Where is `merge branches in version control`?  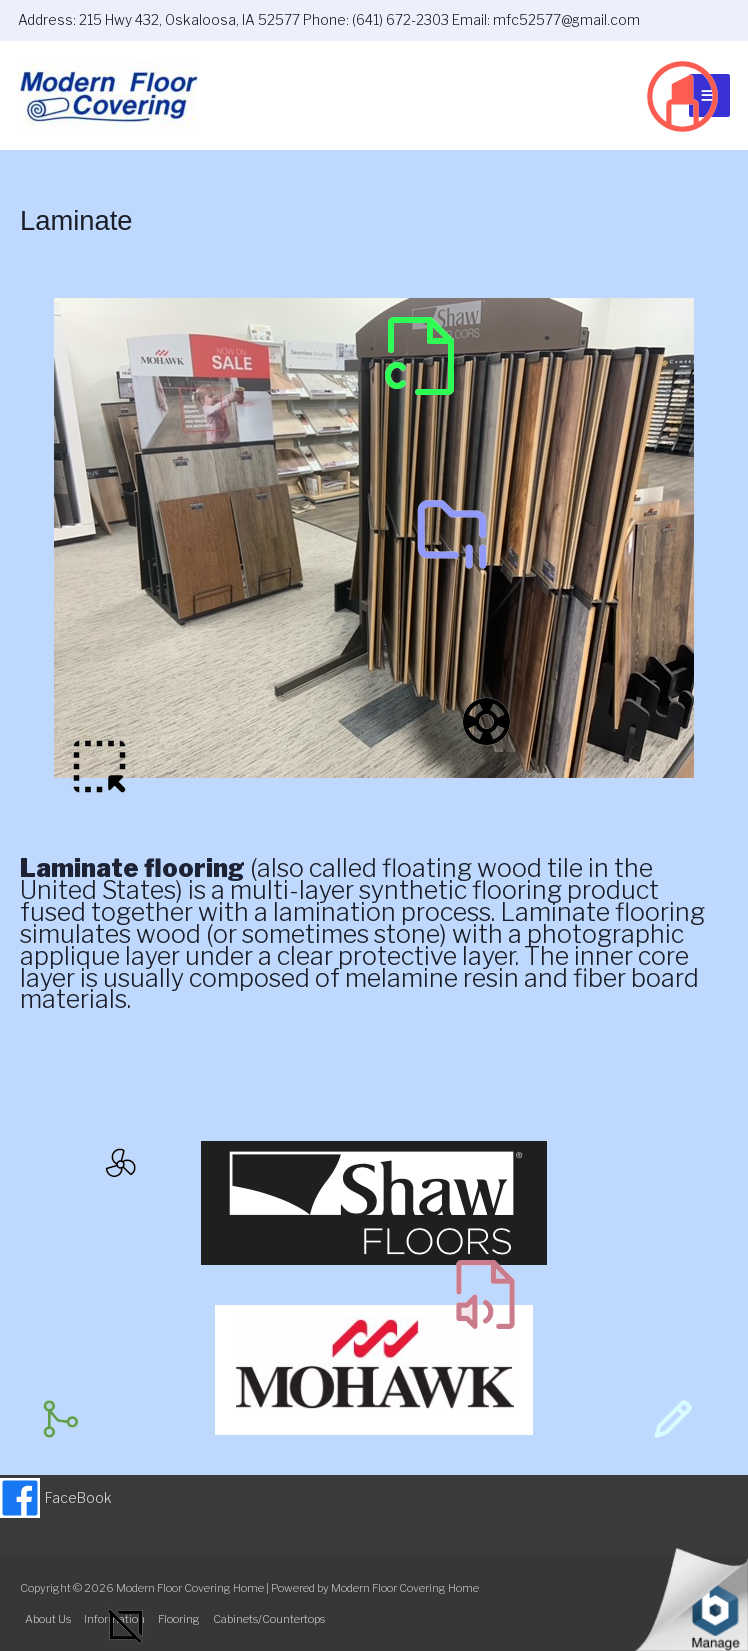 merge branches in version control is located at coordinates (58, 1419).